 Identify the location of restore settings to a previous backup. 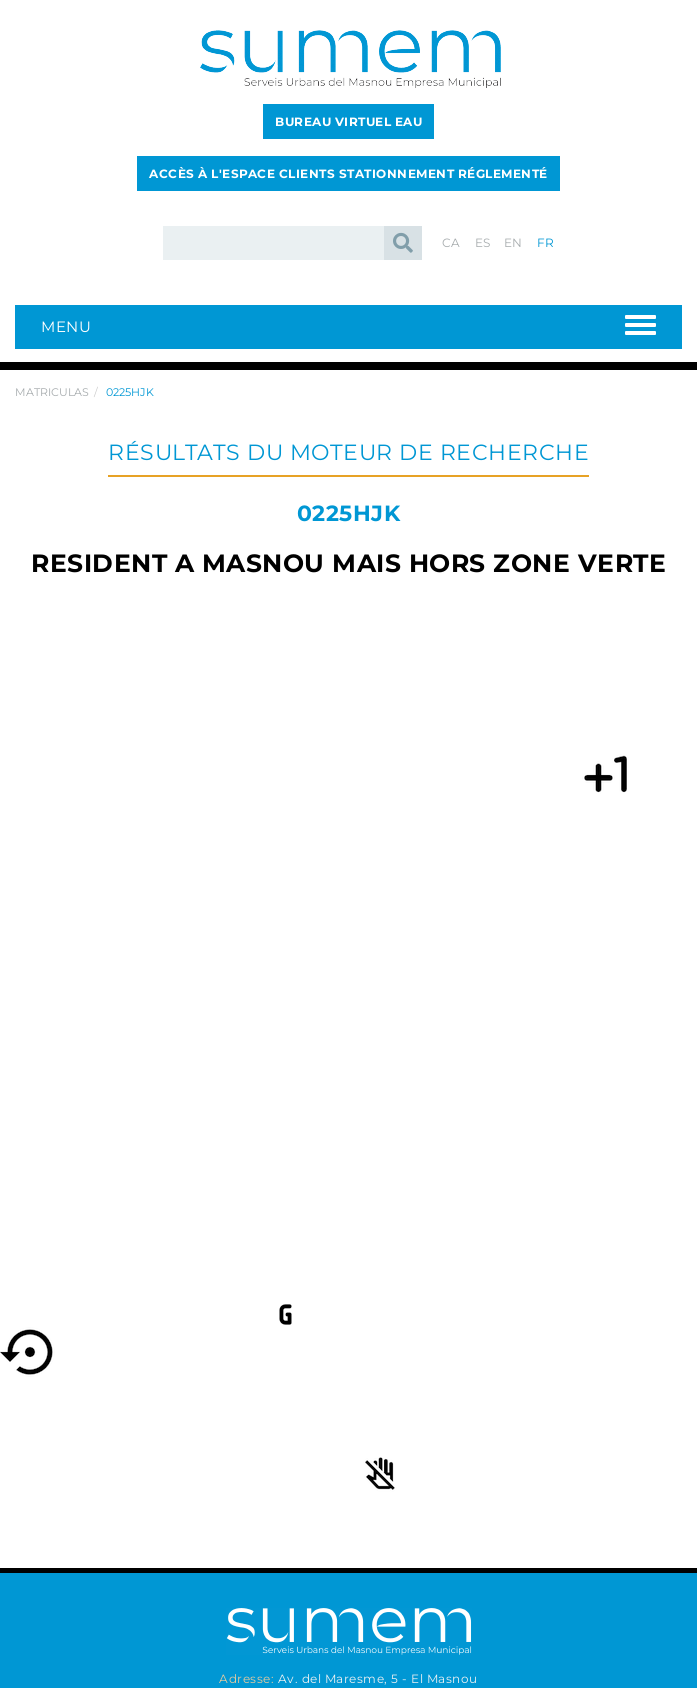
(30, 1352).